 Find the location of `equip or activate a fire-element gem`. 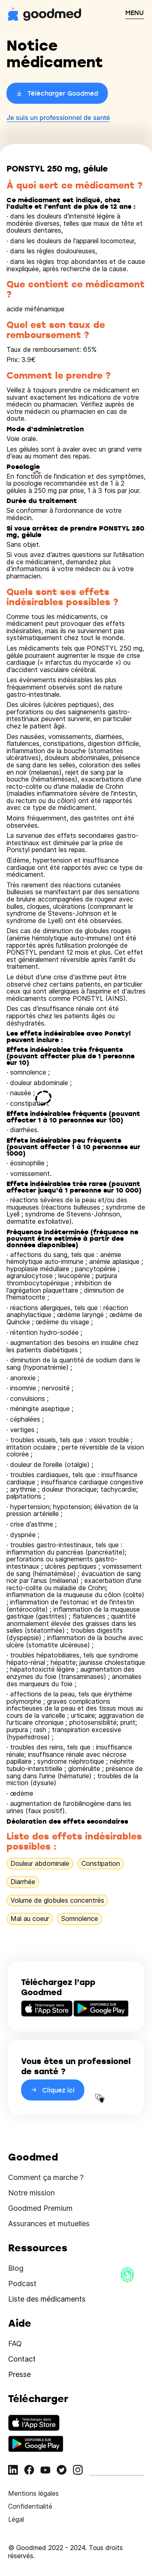

equip or activate a fire-element gem is located at coordinates (127, 2275).